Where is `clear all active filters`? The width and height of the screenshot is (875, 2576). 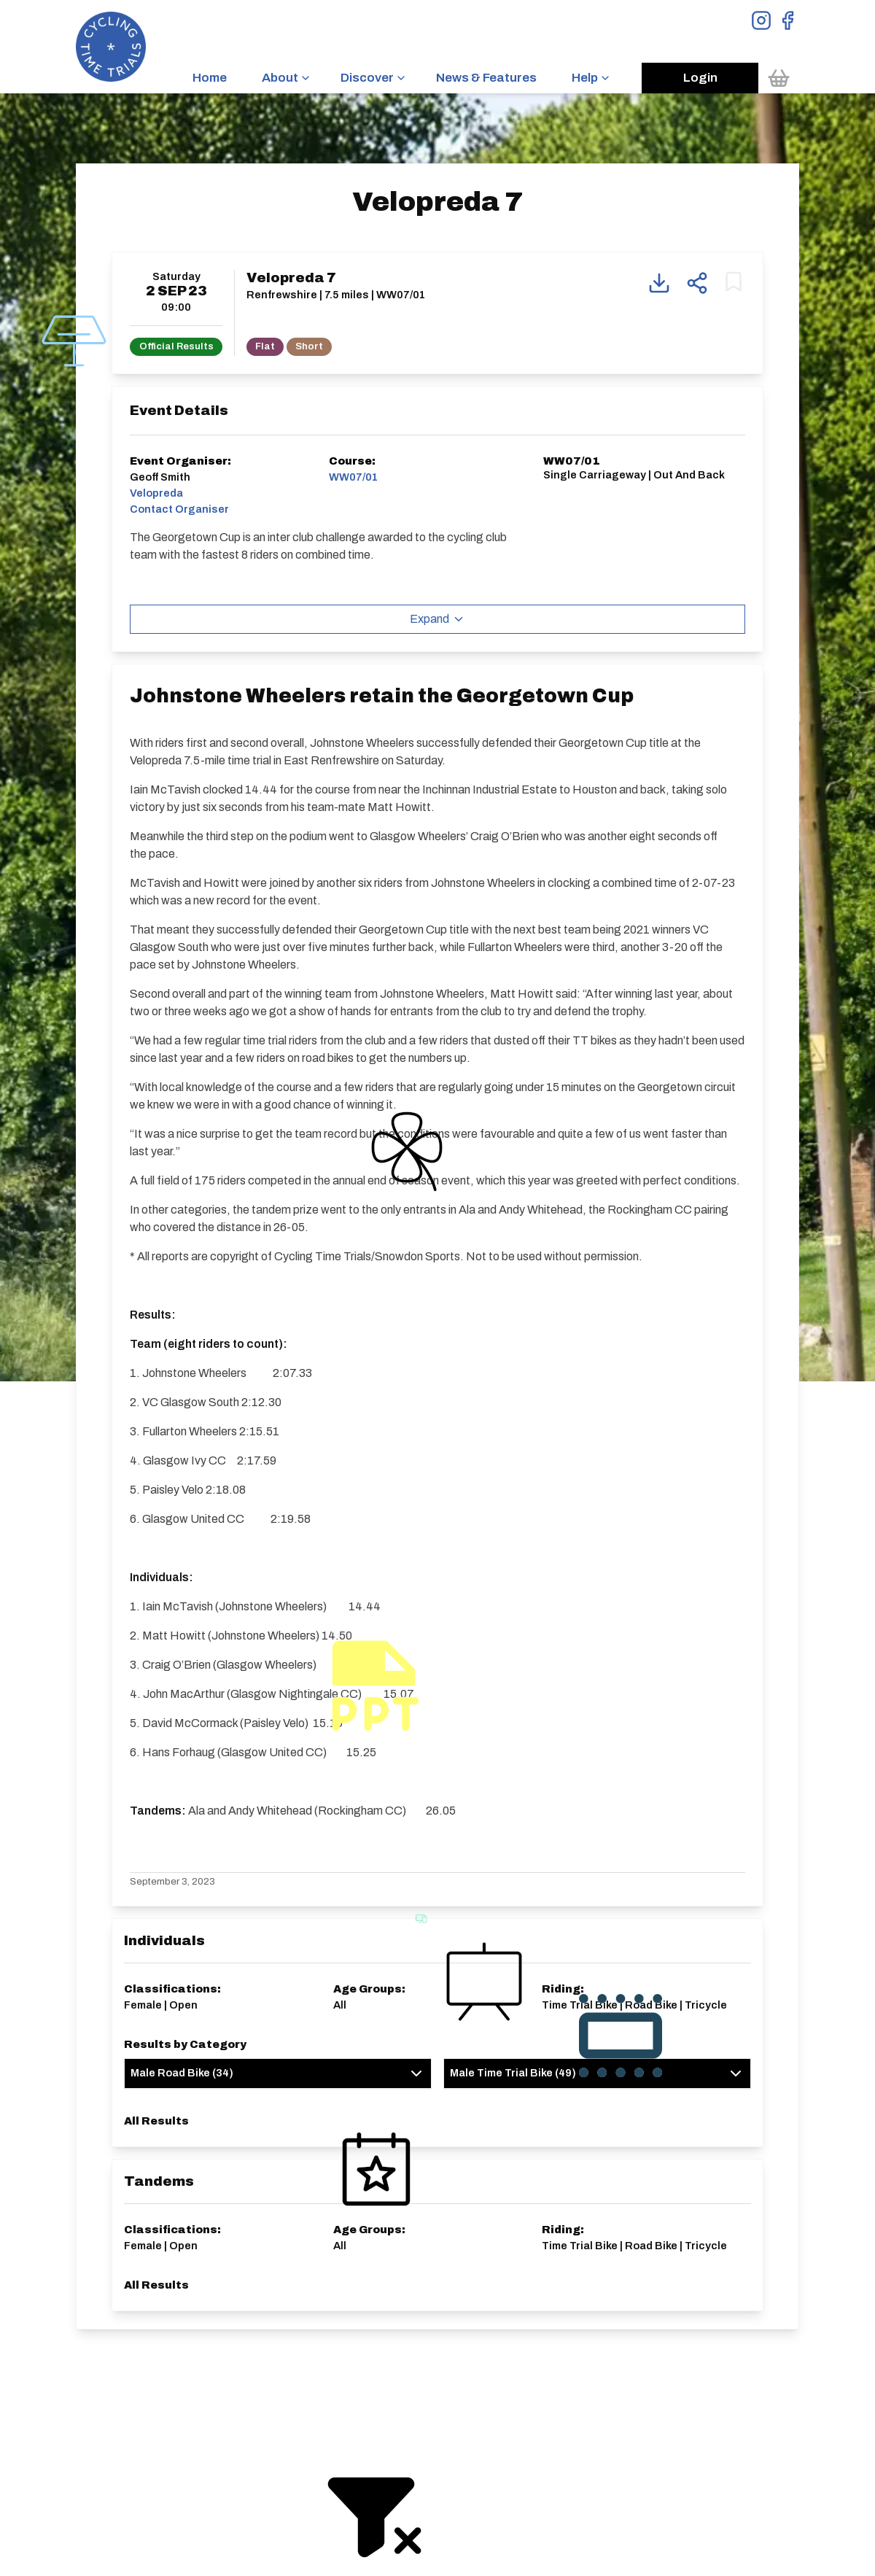
clear all active filters is located at coordinates (371, 2514).